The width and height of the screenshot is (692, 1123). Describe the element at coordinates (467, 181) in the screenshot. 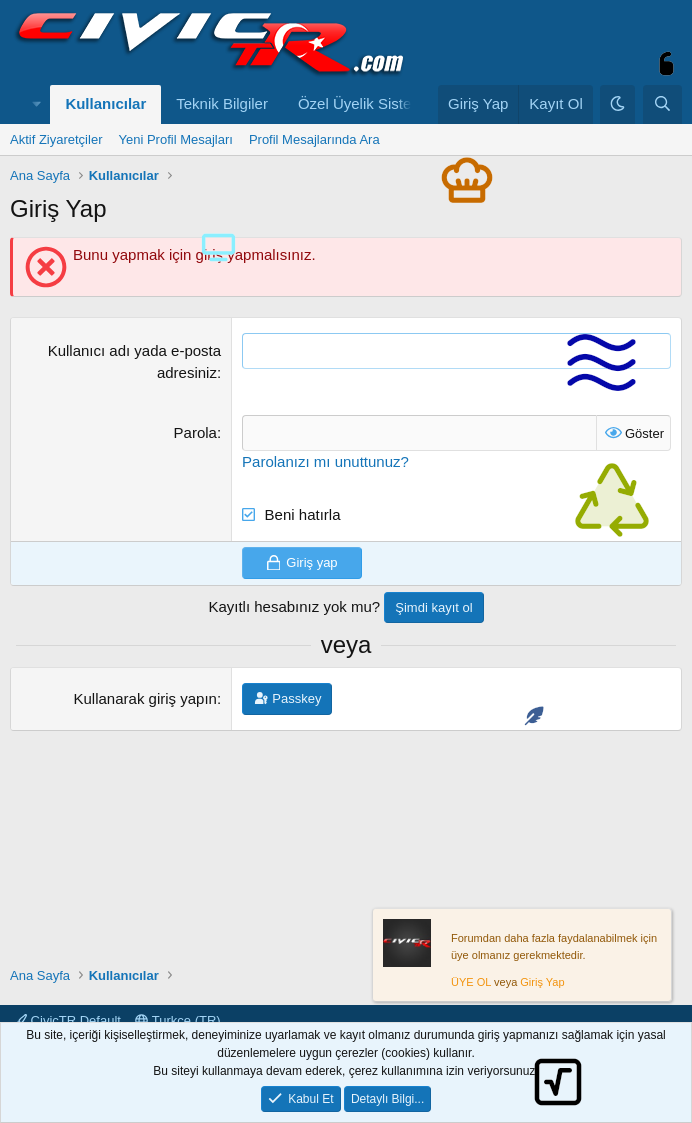

I see `access cooking or recipe features` at that location.